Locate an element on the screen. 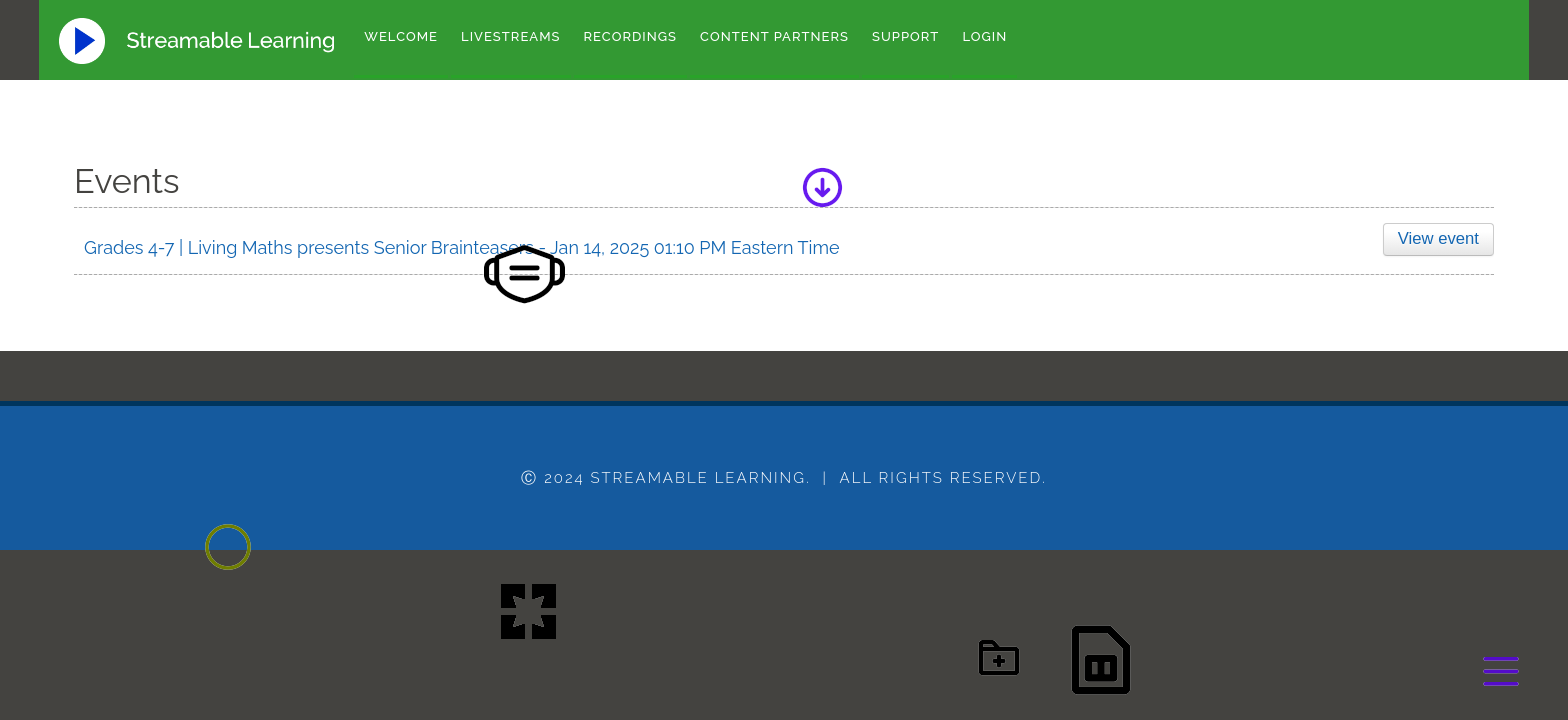 The width and height of the screenshot is (1568, 720). unselected radio button or checkbox option is located at coordinates (228, 547).